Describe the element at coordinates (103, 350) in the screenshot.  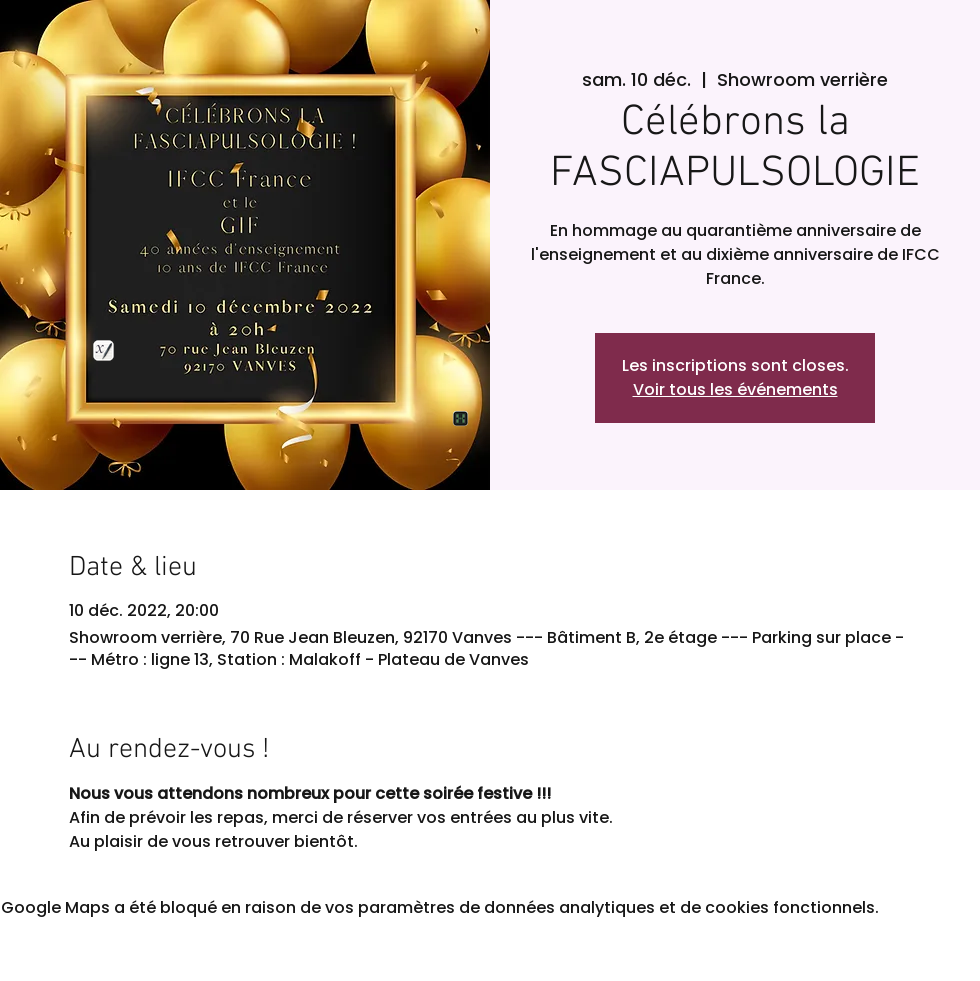
I see `open Xournal++ note-taking app` at that location.